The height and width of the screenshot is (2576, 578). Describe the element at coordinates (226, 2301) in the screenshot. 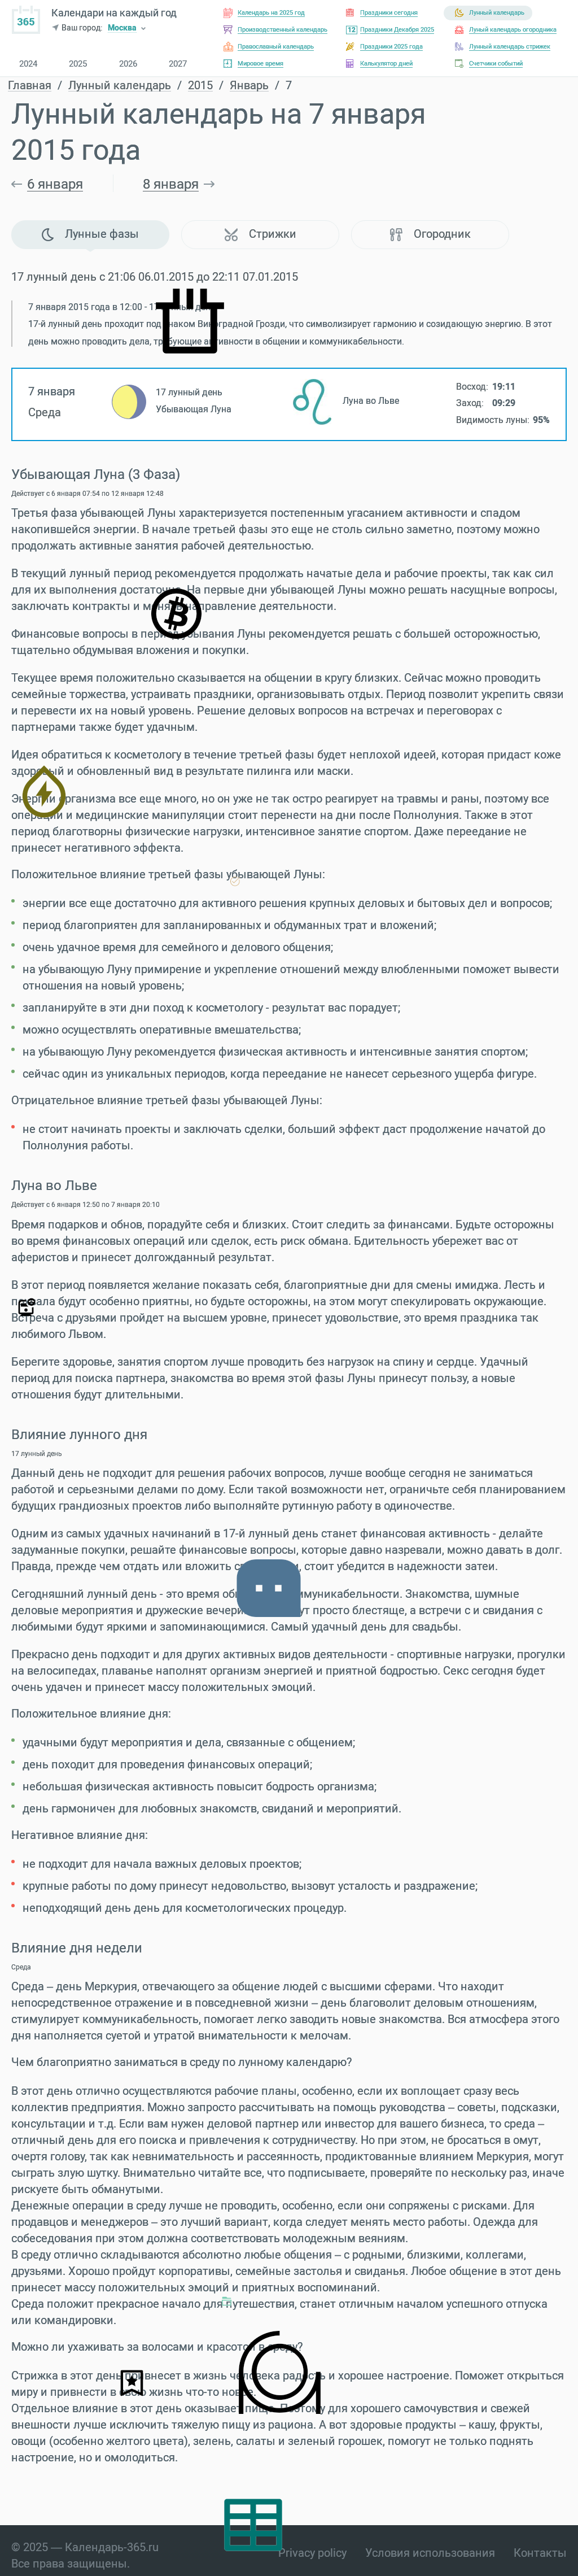

I see `open folder to view files` at that location.